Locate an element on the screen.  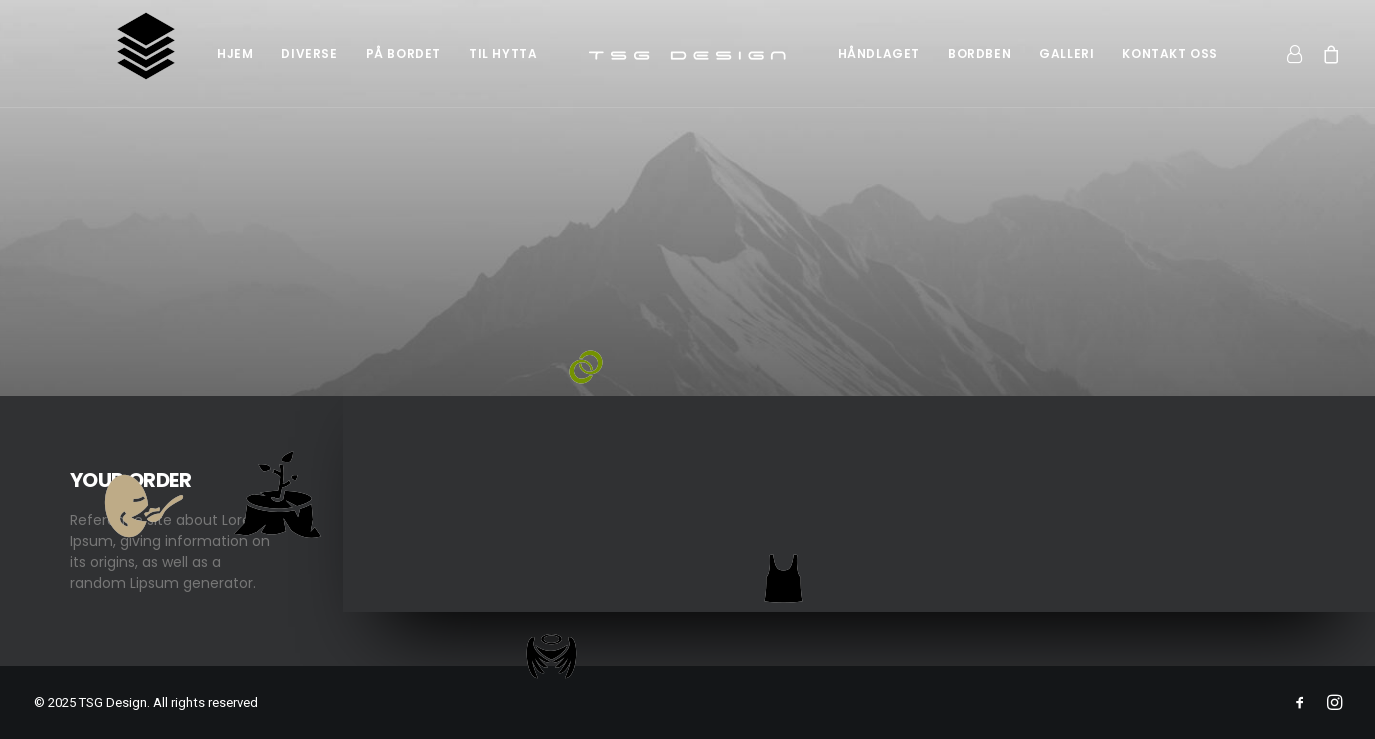
indicates resource regeneration in progress is located at coordinates (277, 494).